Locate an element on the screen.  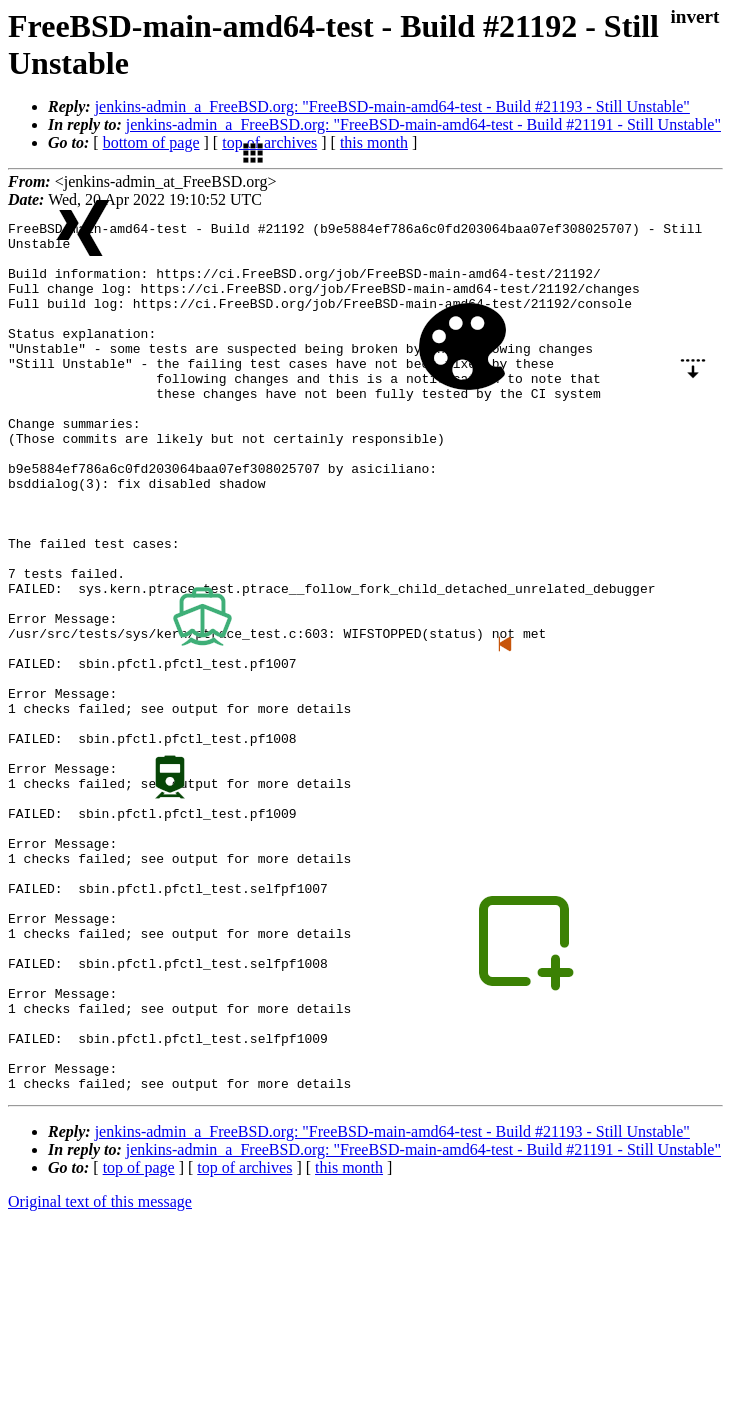
add a new item or element is located at coordinates (524, 941).